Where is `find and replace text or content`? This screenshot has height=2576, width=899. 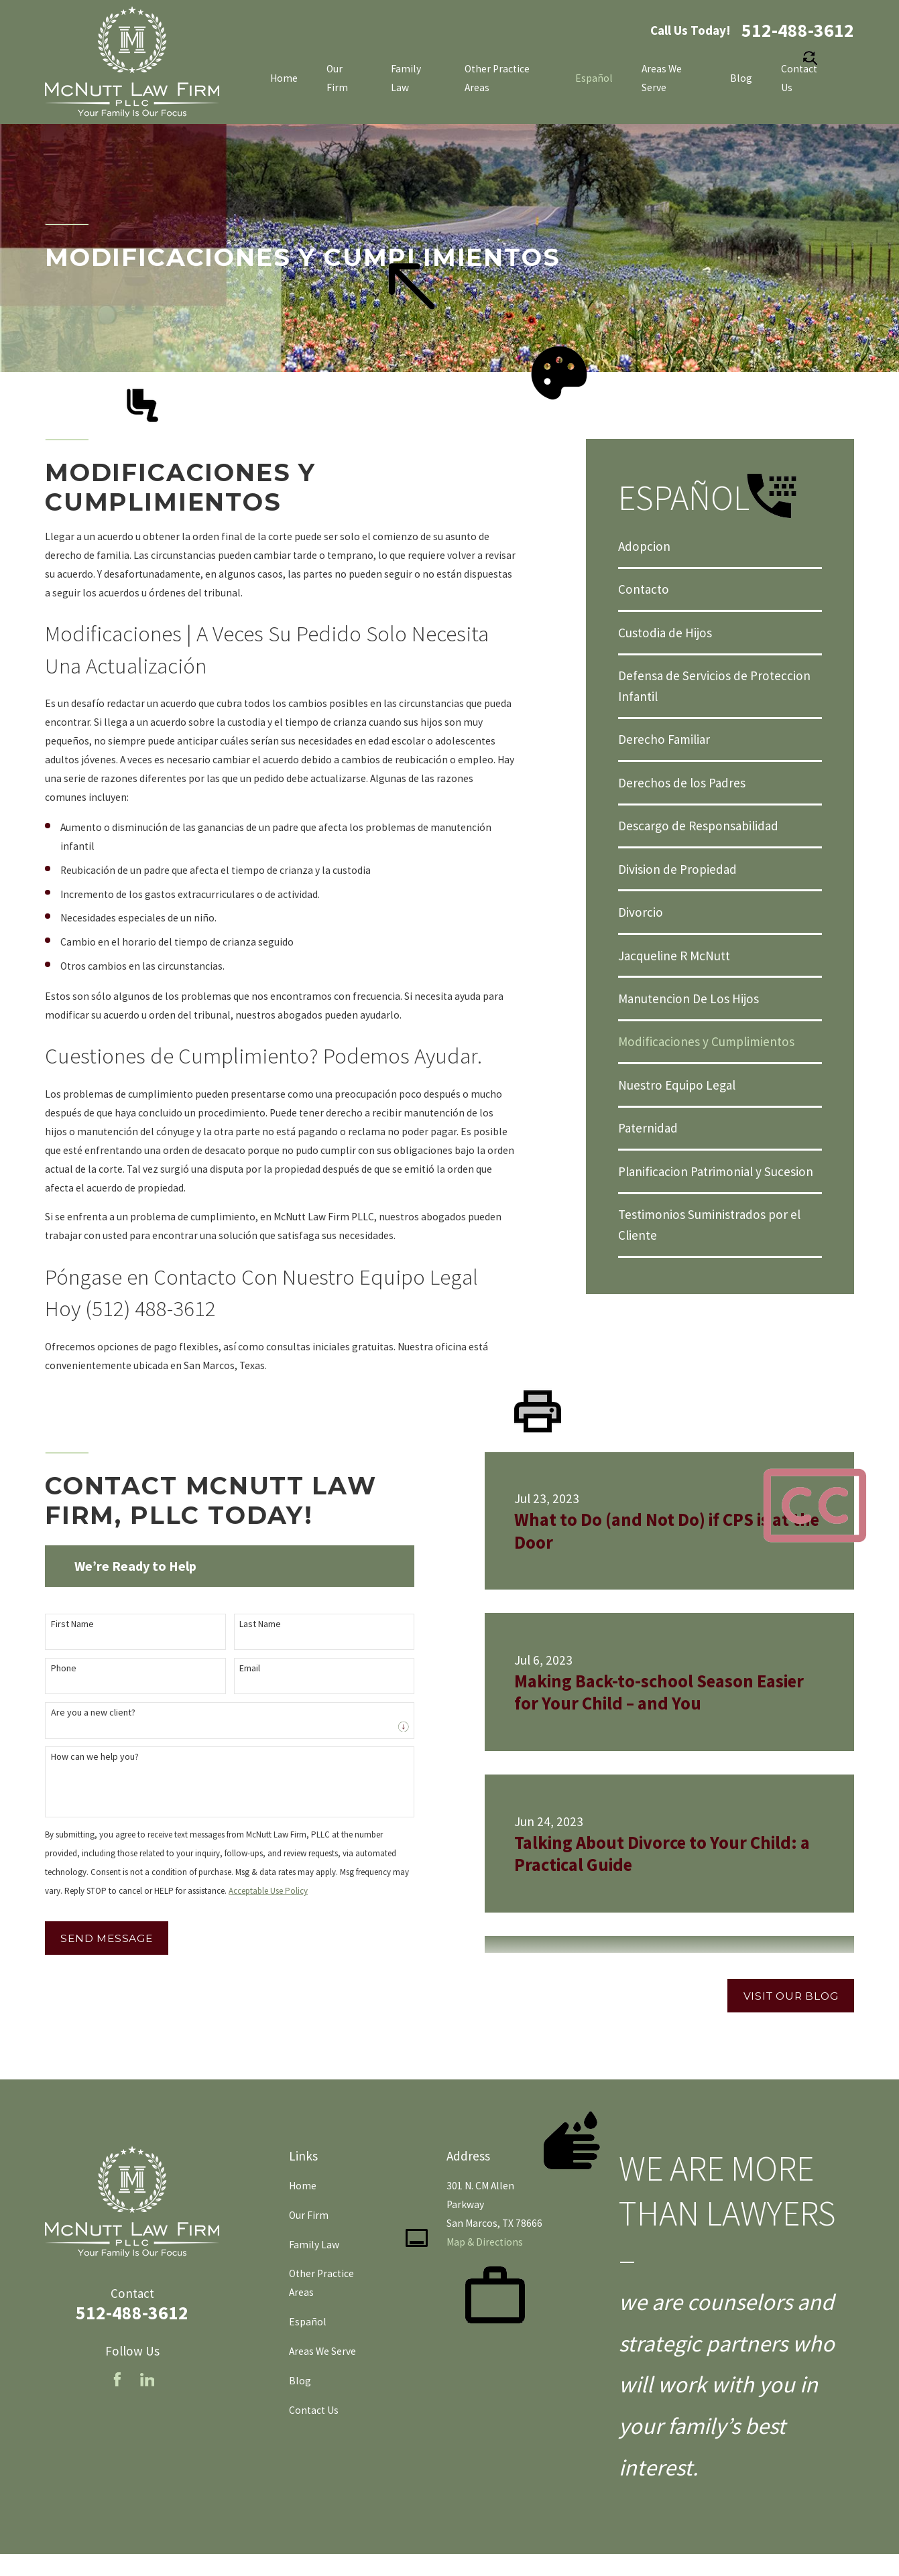
find and replace text or content is located at coordinates (810, 58).